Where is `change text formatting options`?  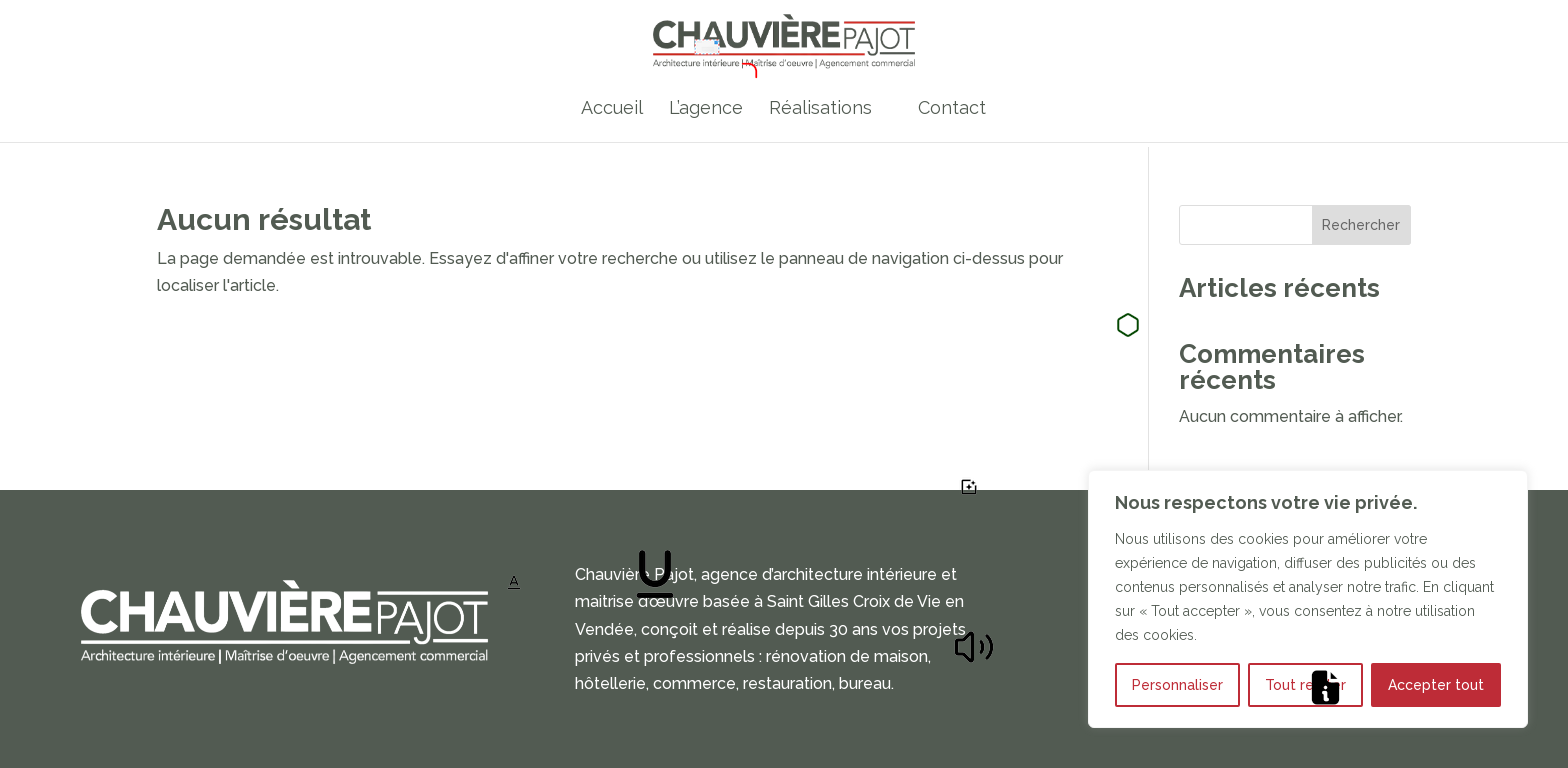 change text formatting options is located at coordinates (514, 583).